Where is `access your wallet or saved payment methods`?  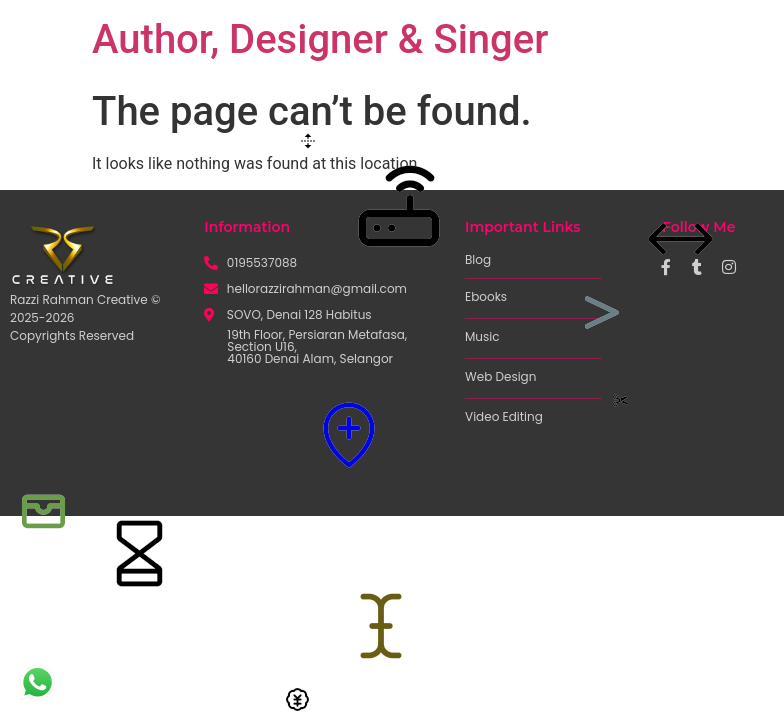
access your wallet or saved payment methods is located at coordinates (43, 511).